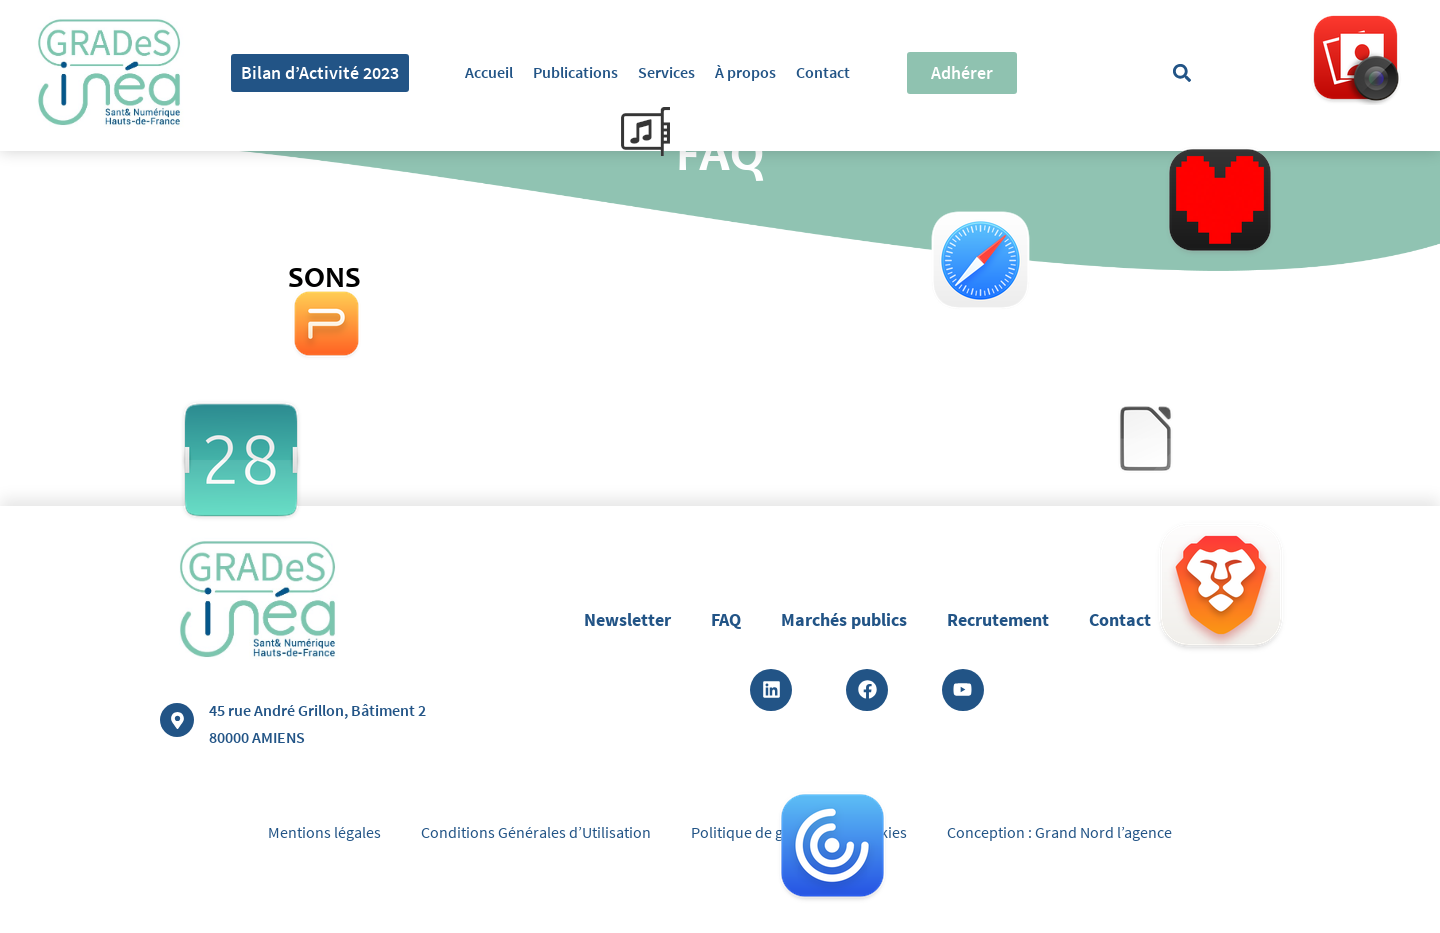 Image resolution: width=1440 pixels, height=933 pixels. Describe the element at coordinates (241, 460) in the screenshot. I see `open the calendar app` at that location.